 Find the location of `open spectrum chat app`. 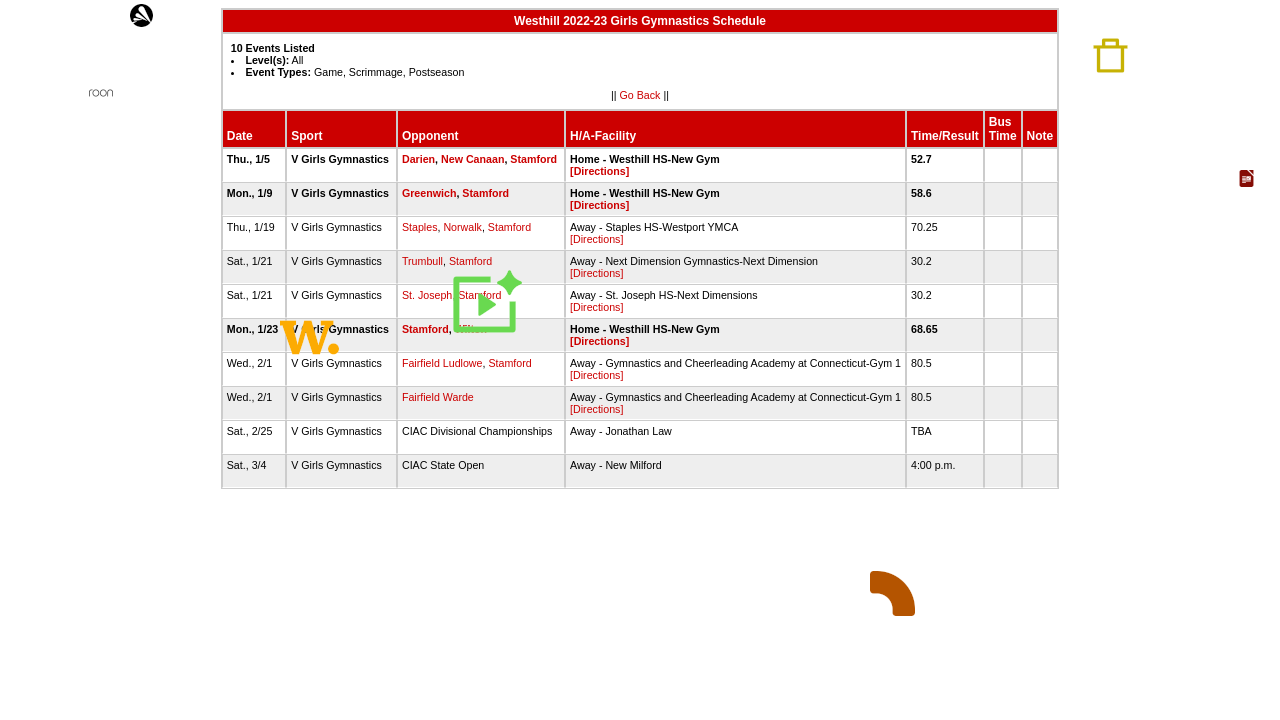

open spectrum chat app is located at coordinates (892, 593).